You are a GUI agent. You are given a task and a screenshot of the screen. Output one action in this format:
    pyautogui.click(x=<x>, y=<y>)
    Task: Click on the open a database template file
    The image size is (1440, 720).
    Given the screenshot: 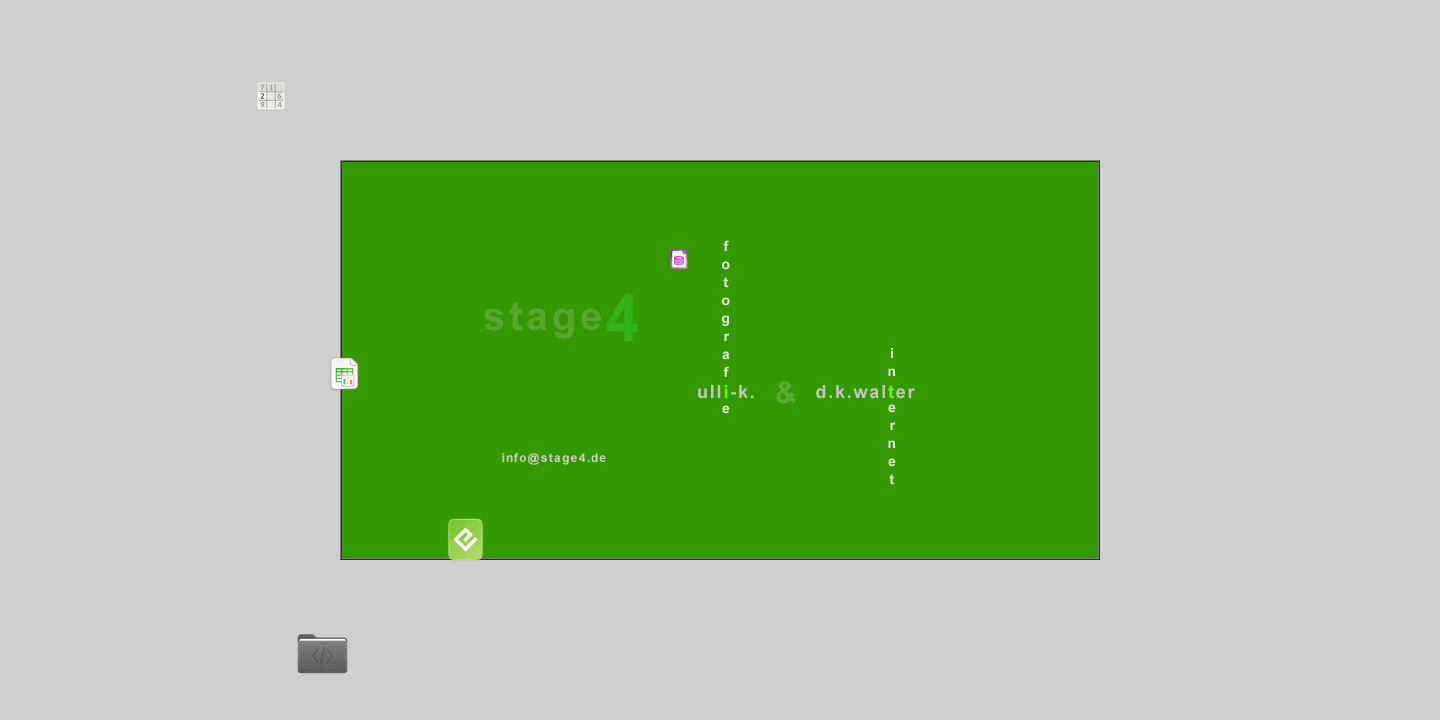 What is the action you would take?
    pyautogui.click(x=679, y=259)
    